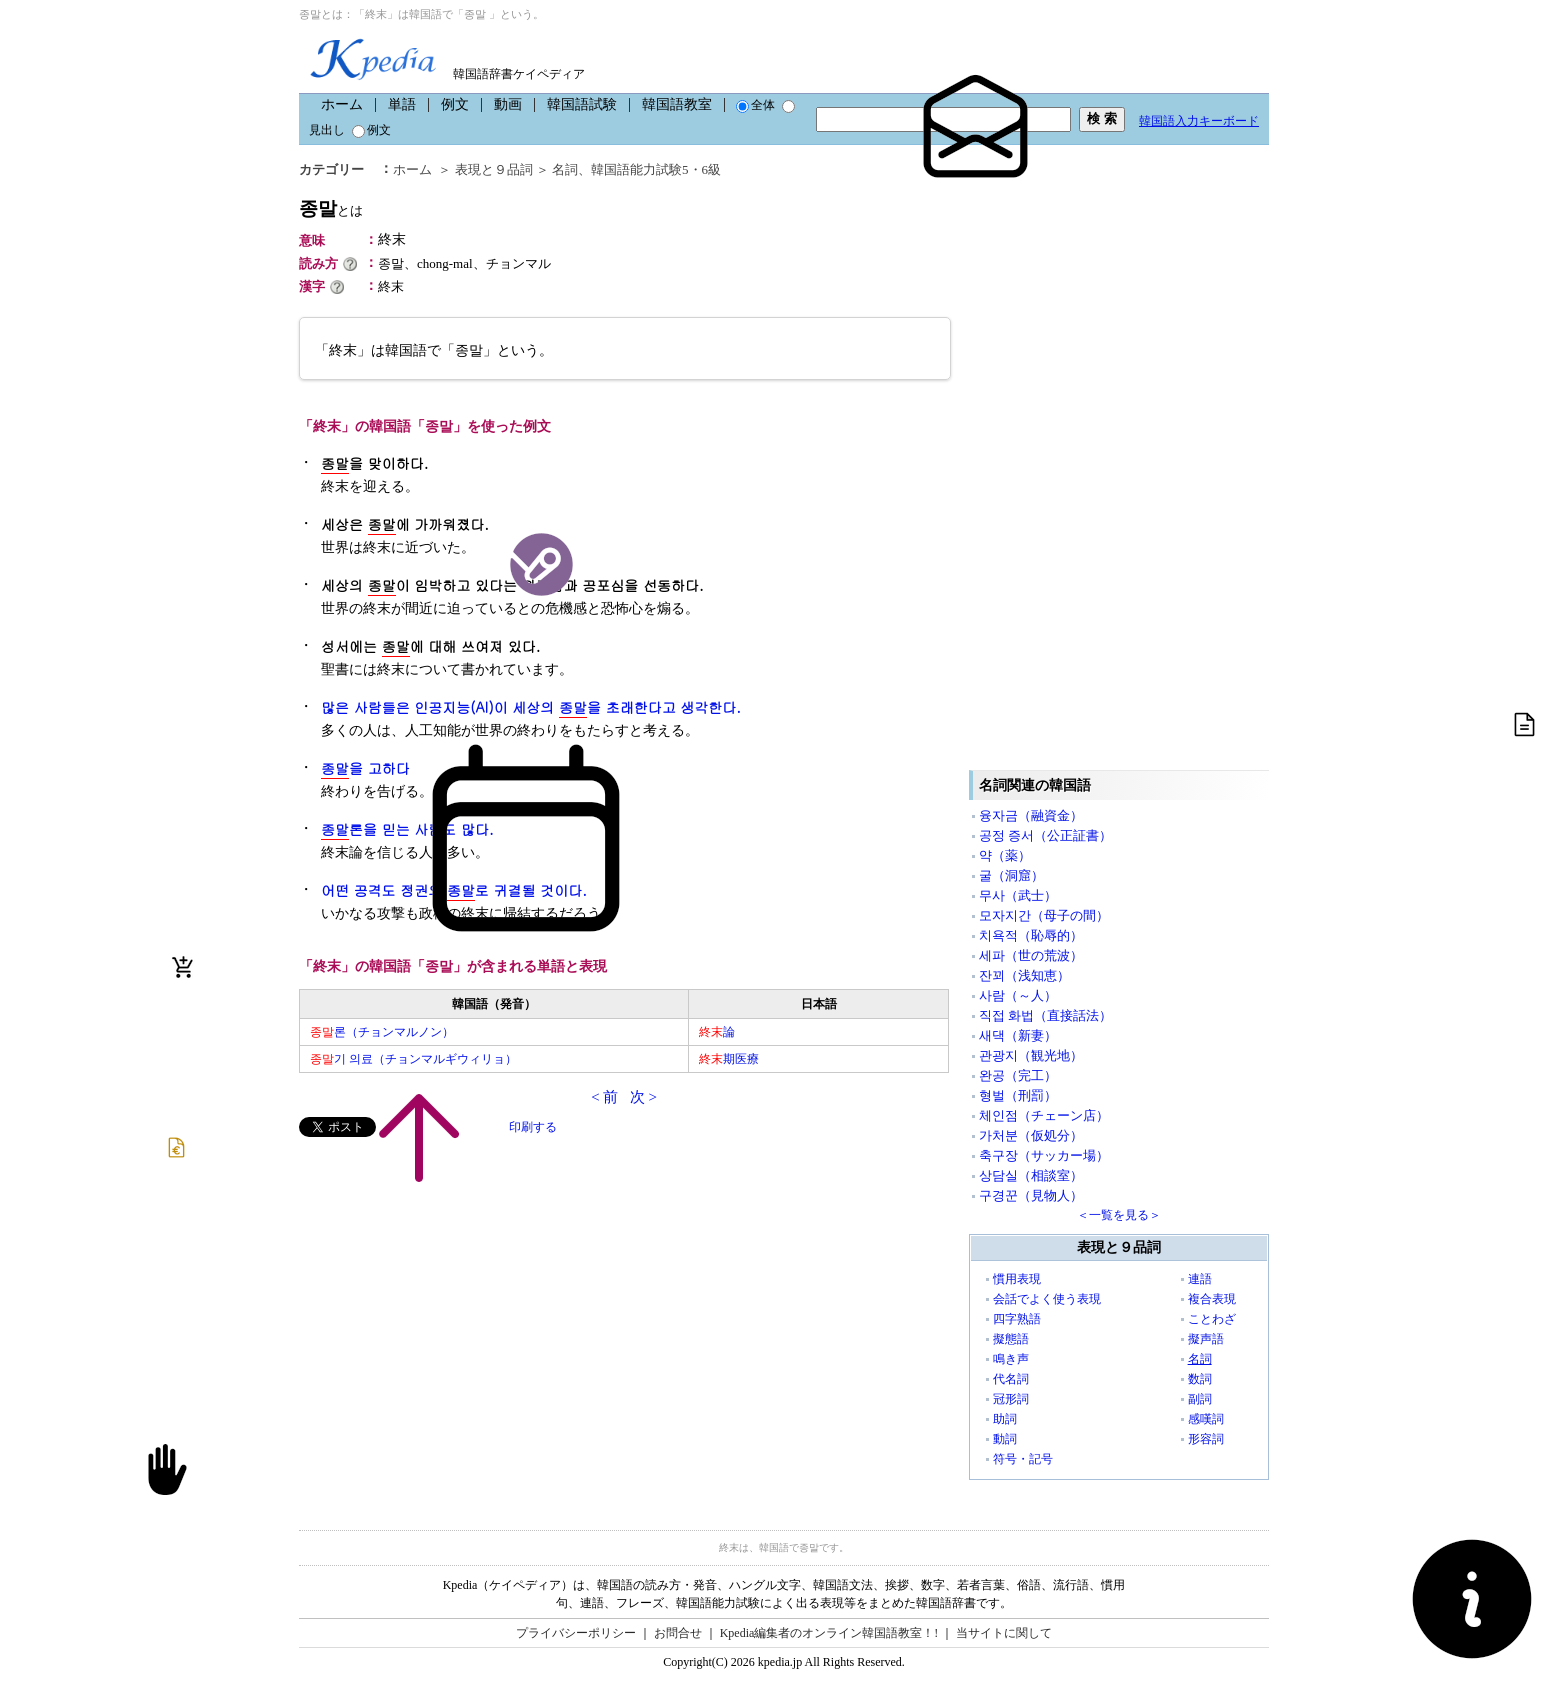 This screenshot has height=1681, width=1568. What do you see at coordinates (541, 564) in the screenshot?
I see `open the Steam gaming platform` at bounding box center [541, 564].